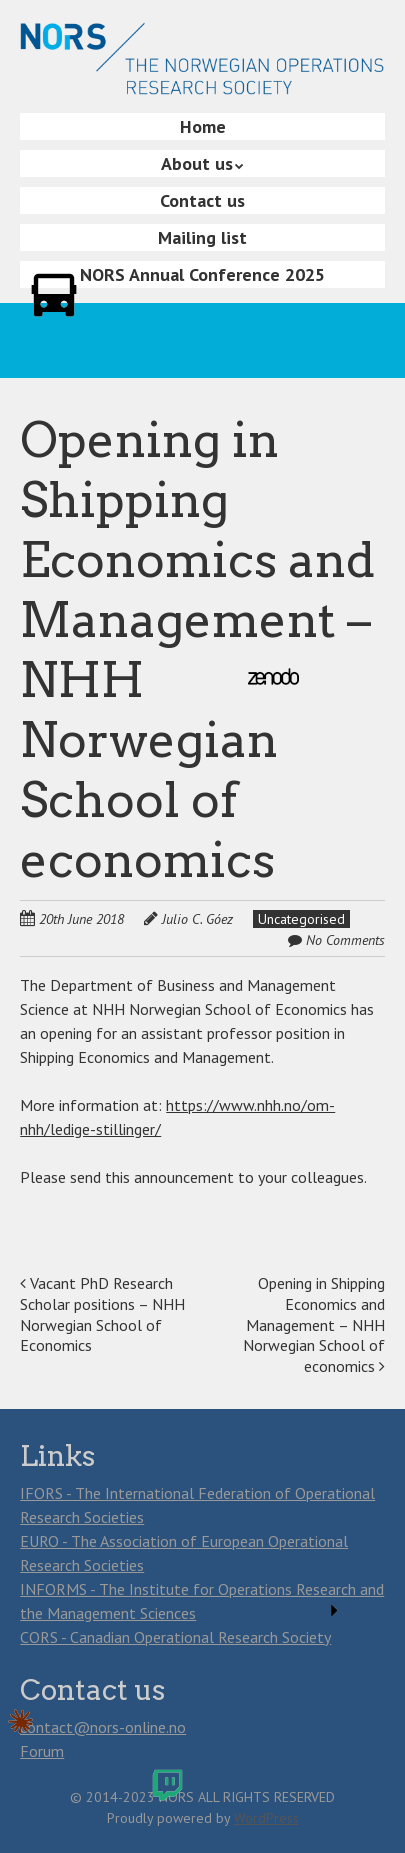  Describe the element at coordinates (334, 1610) in the screenshot. I see `expand a collapsed menu or section` at that location.